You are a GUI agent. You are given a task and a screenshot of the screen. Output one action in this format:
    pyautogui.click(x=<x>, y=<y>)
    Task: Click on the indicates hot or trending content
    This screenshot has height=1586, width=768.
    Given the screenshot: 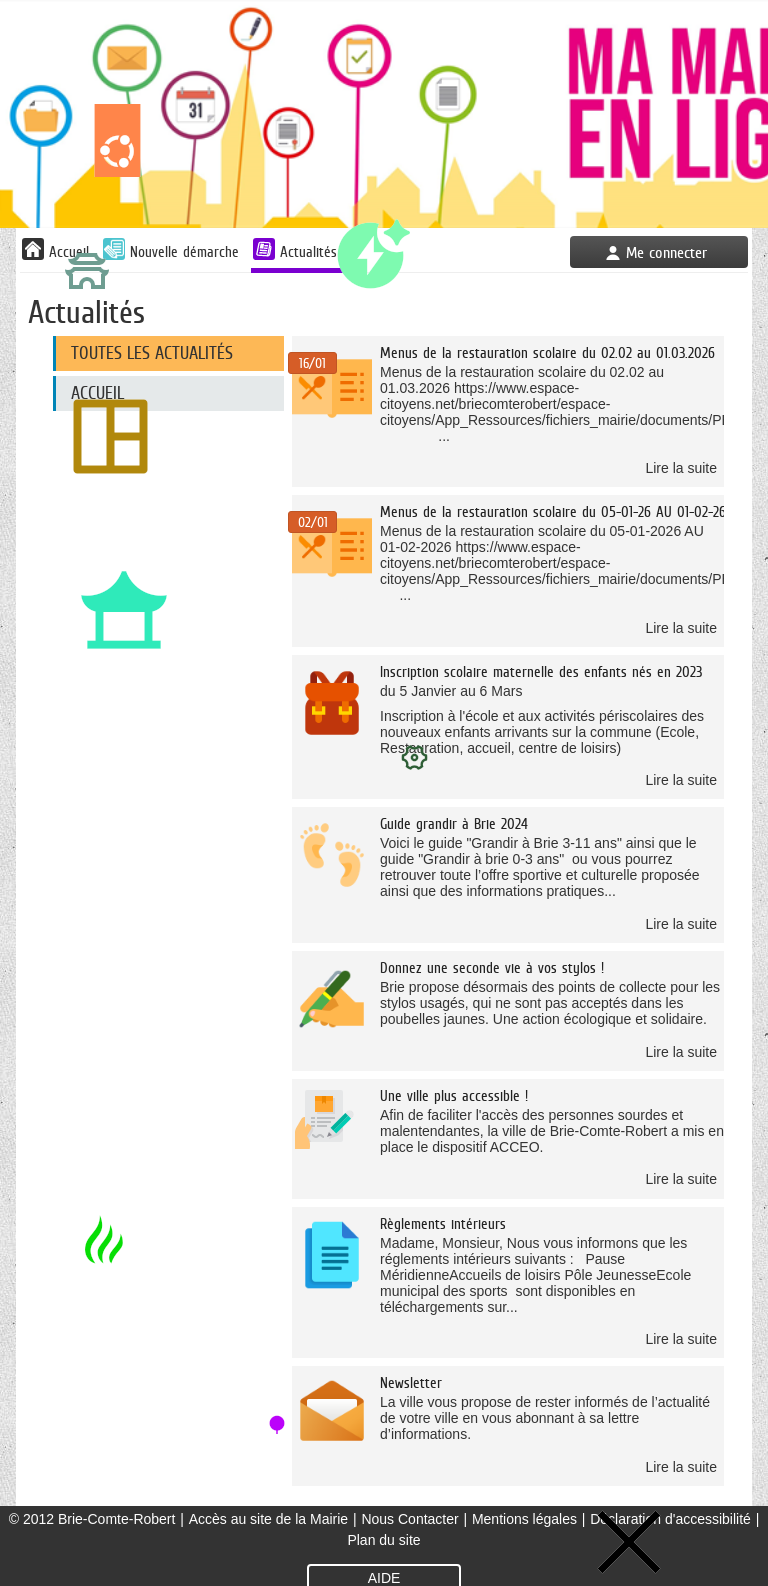 What is the action you would take?
    pyautogui.click(x=104, y=1240)
    